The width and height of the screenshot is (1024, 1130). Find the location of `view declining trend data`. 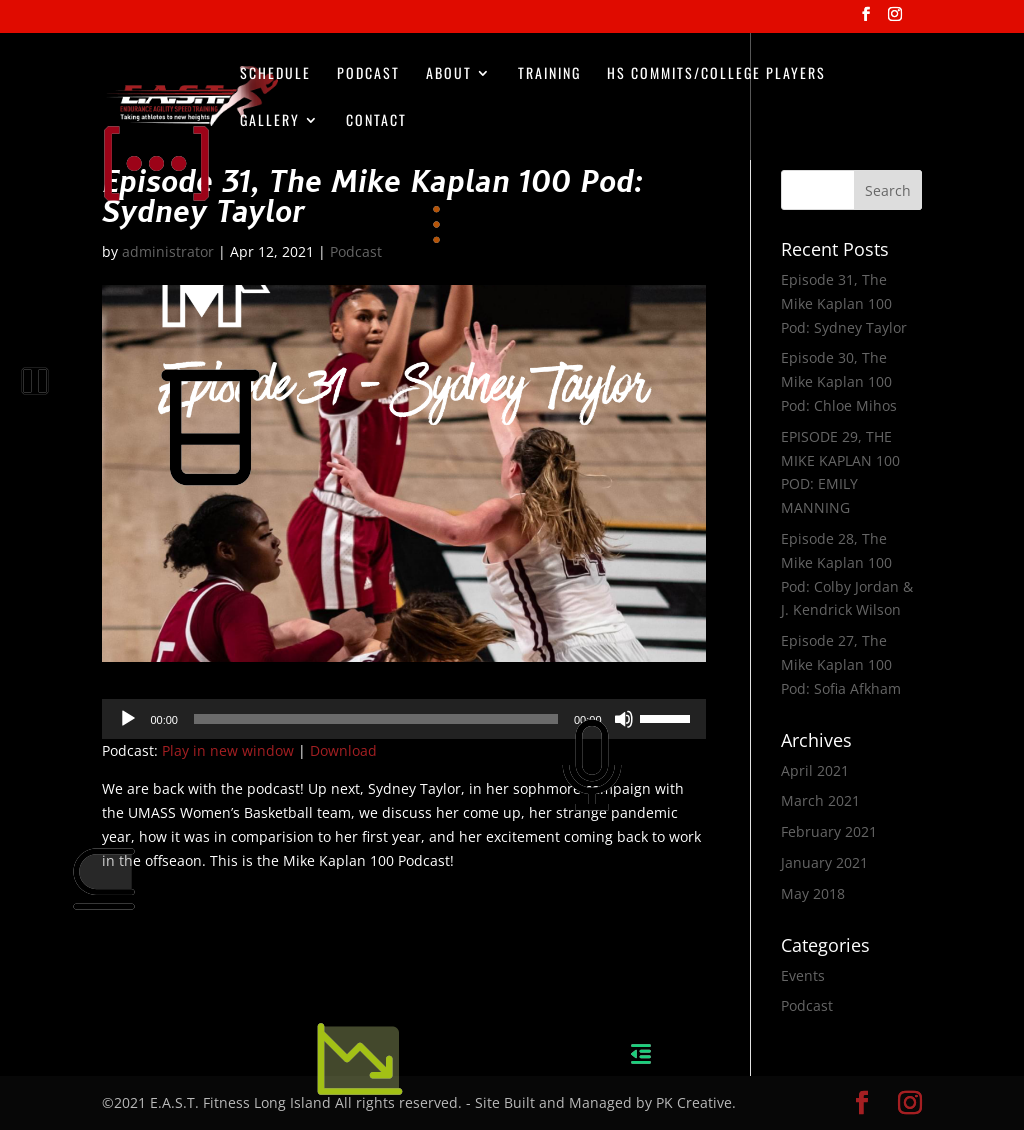

view declining trend data is located at coordinates (360, 1059).